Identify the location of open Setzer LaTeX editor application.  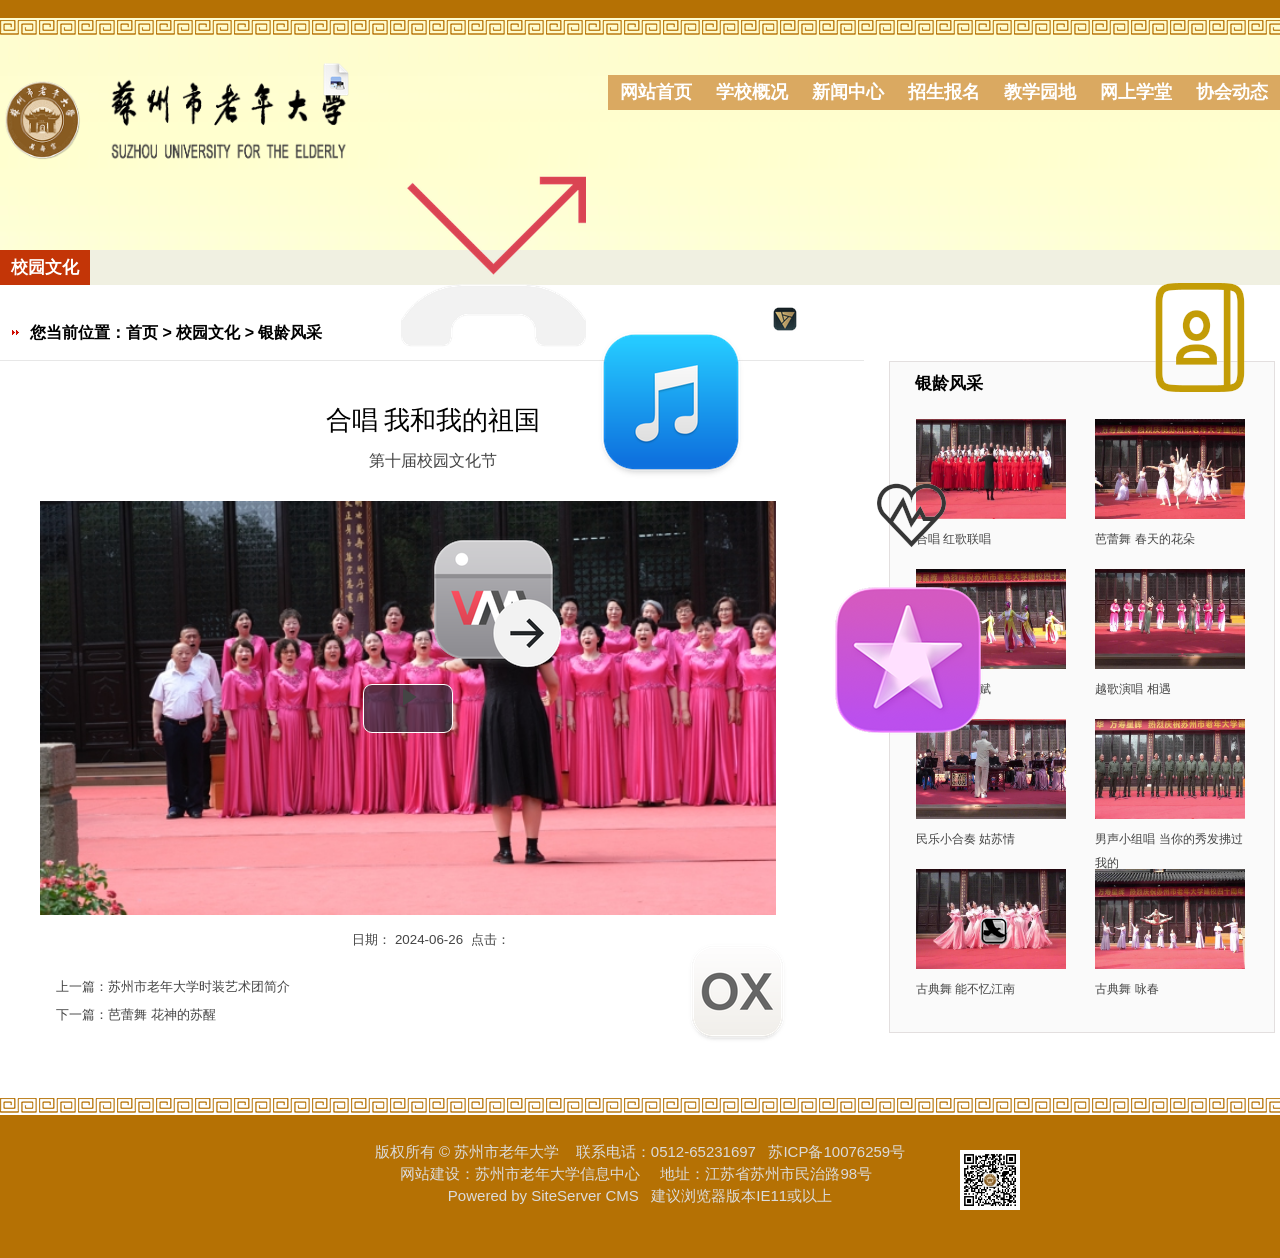
(994, 931).